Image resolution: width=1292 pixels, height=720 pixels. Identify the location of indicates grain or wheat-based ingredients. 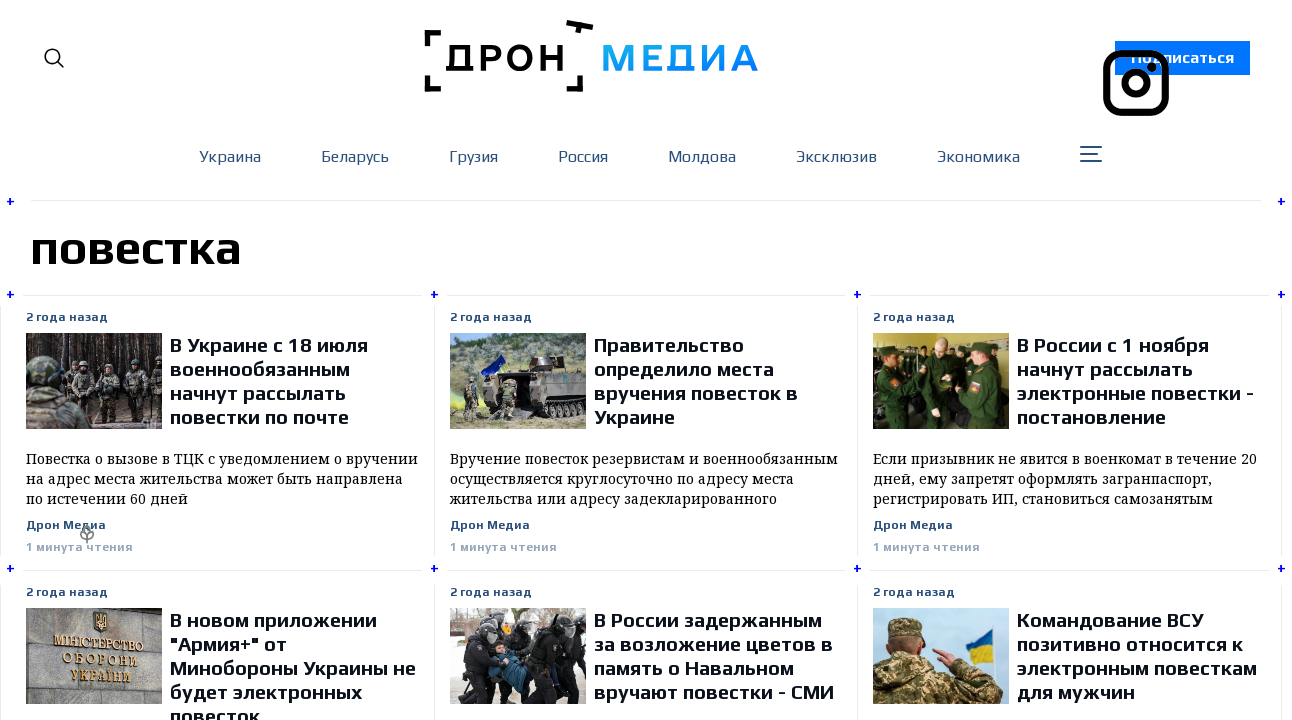
(87, 534).